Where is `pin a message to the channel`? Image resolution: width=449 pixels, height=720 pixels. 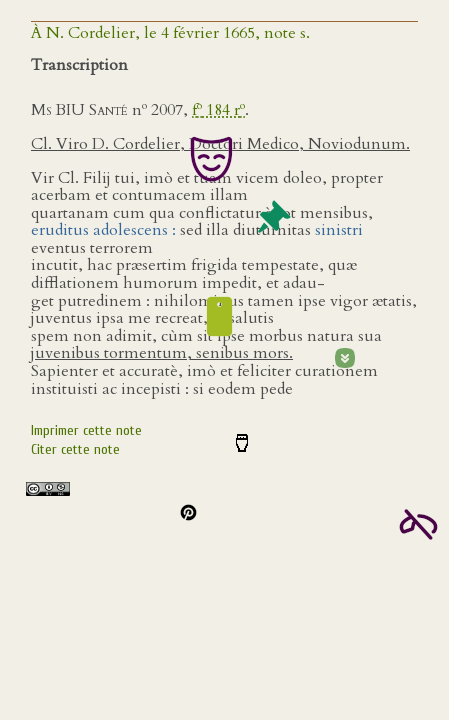 pin a message to the channel is located at coordinates (272, 218).